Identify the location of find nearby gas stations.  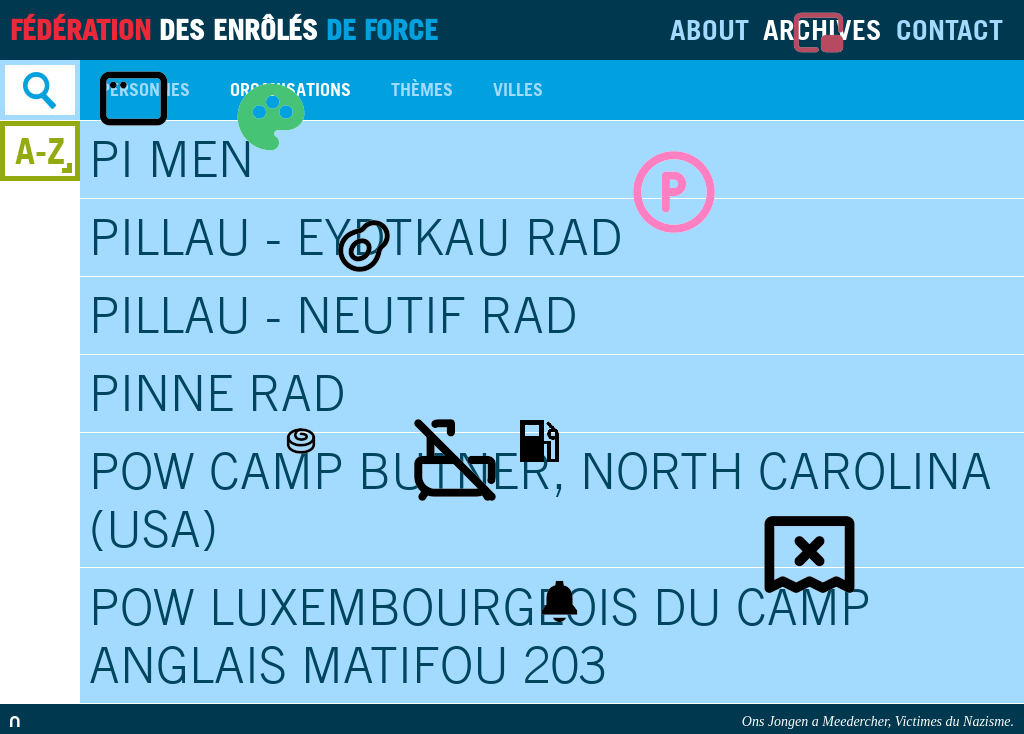
(539, 441).